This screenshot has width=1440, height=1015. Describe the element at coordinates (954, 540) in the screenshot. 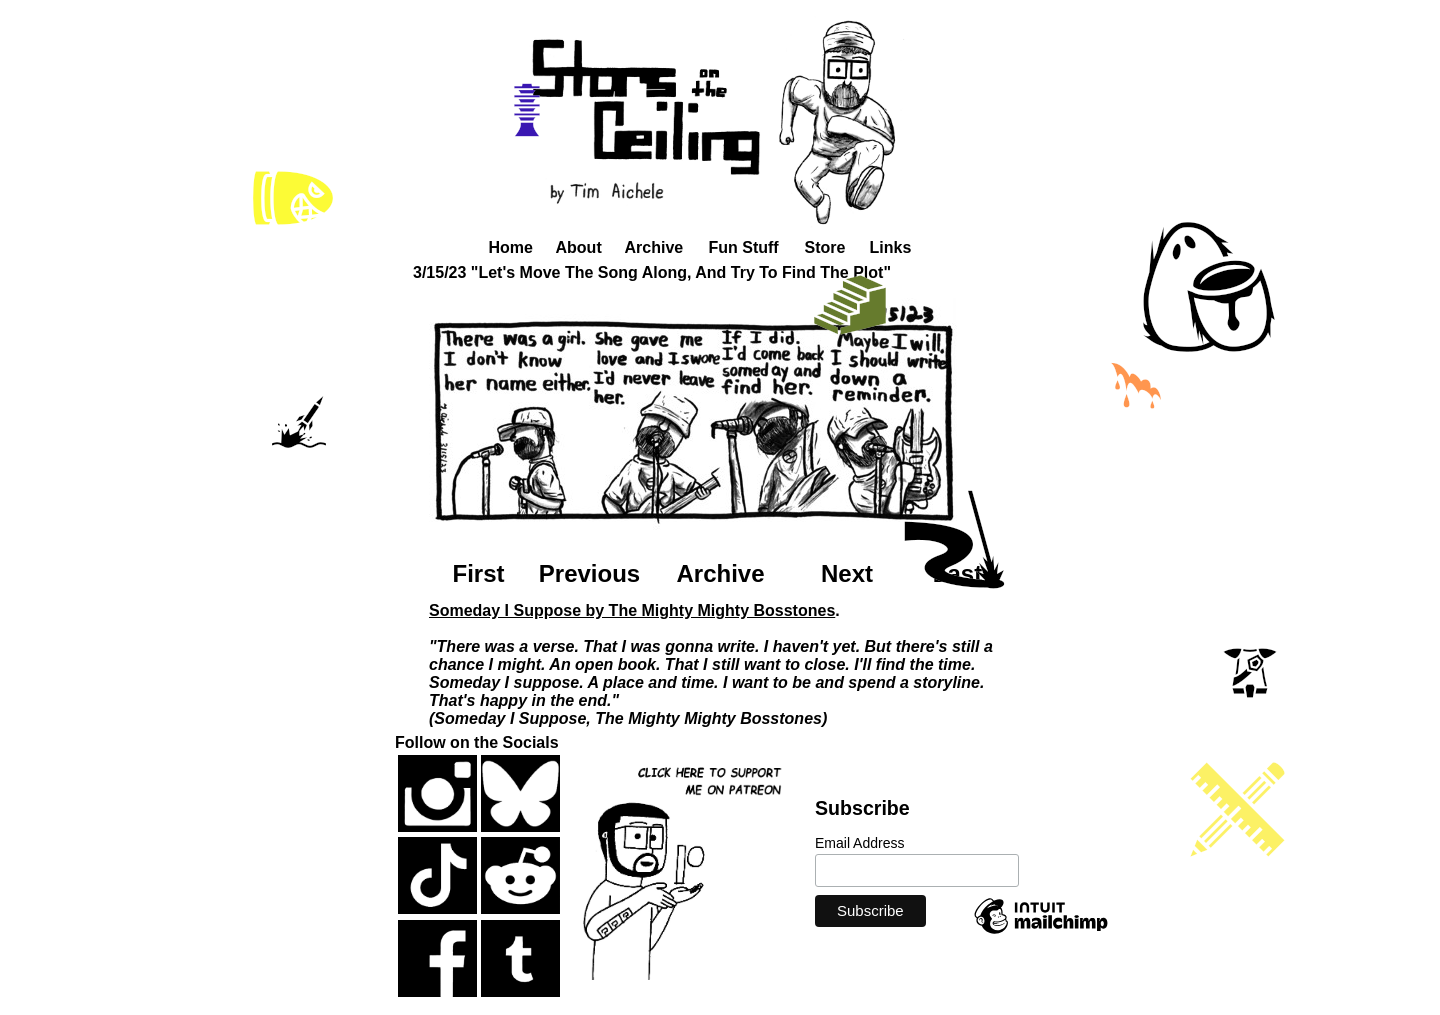

I see `activate laser attack ability` at that location.